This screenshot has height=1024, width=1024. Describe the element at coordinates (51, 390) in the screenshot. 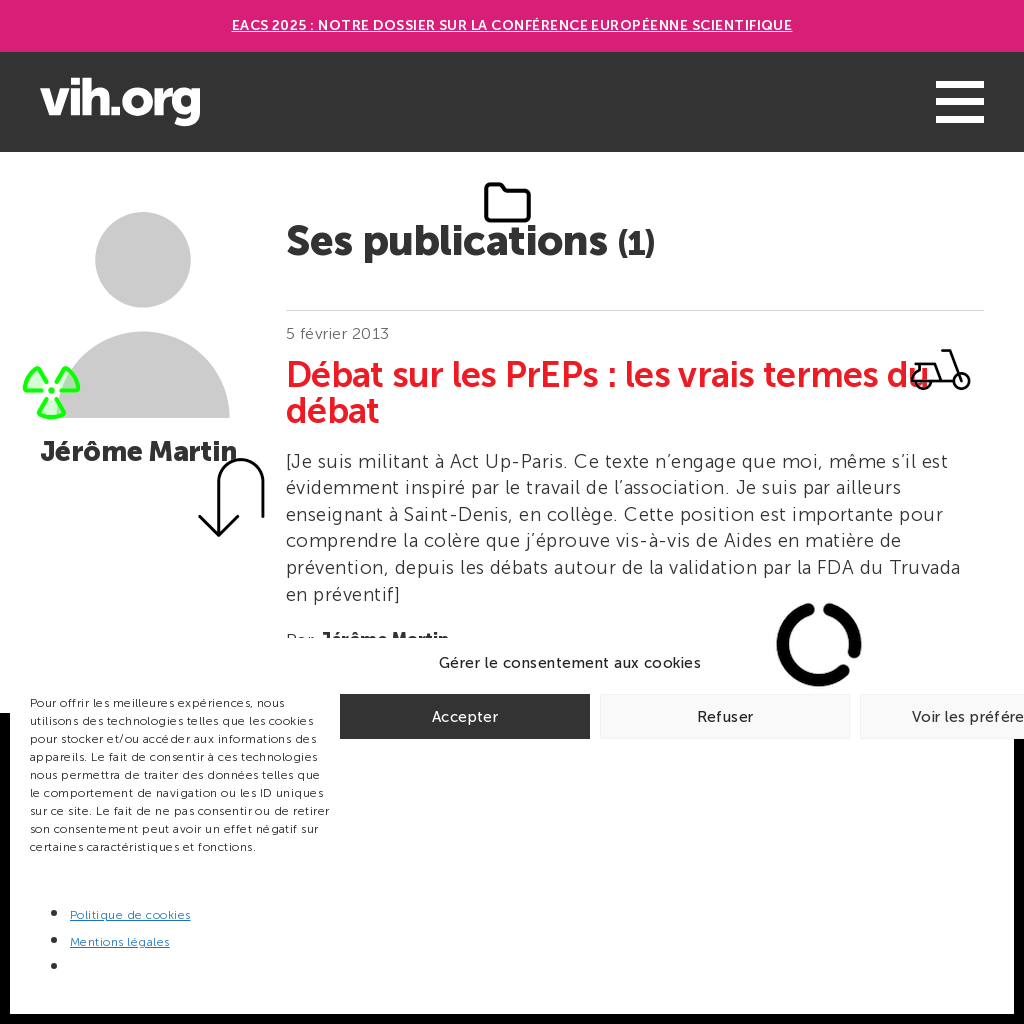

I see `indicates radioactive or hazardous material warning` at that location.